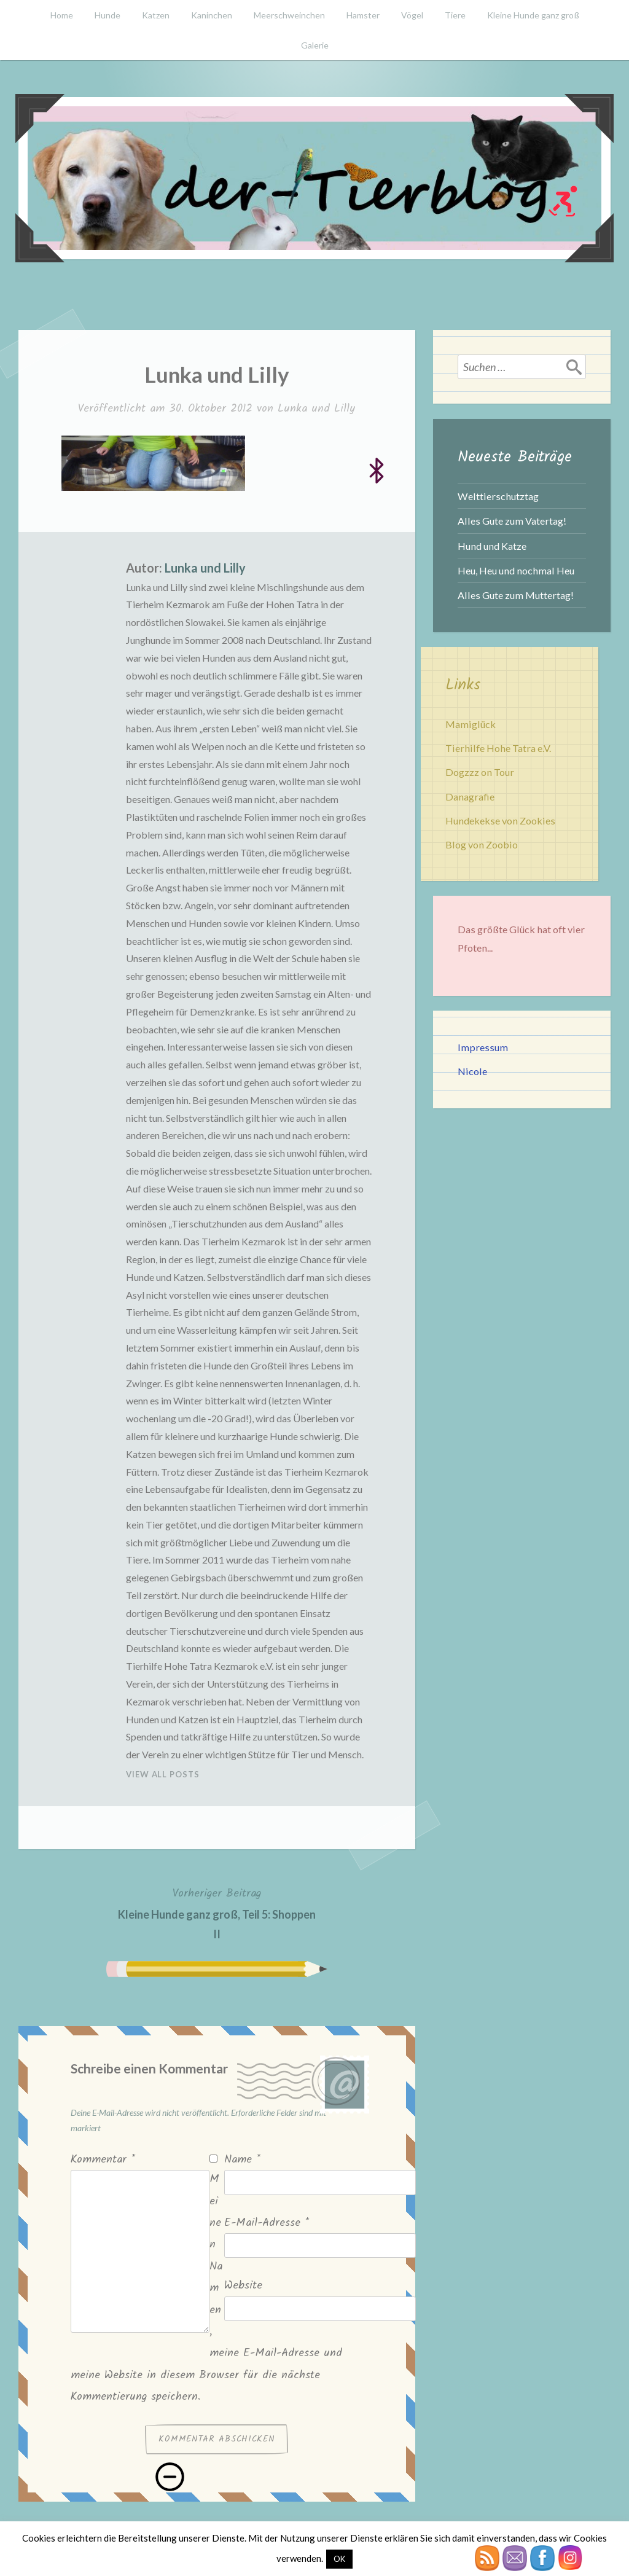 This screenshot has height=2576, width=629. Describe the element at coordinates (563, 201) in the screenshot. I see `indicates ice skating or winter sports activity` at that location.